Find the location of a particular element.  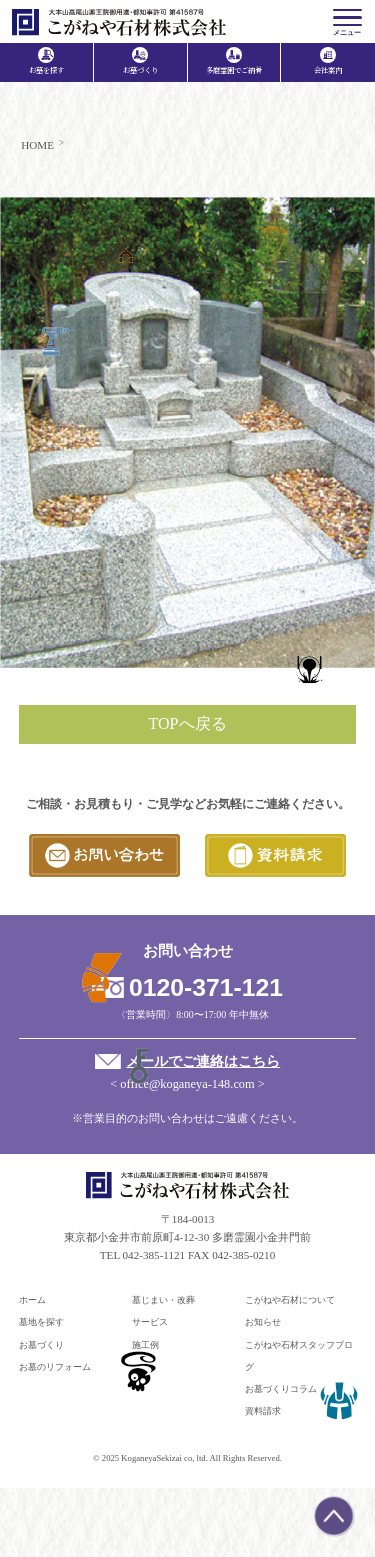

access bridge-building or construction features is located at coordinates (126, 255).